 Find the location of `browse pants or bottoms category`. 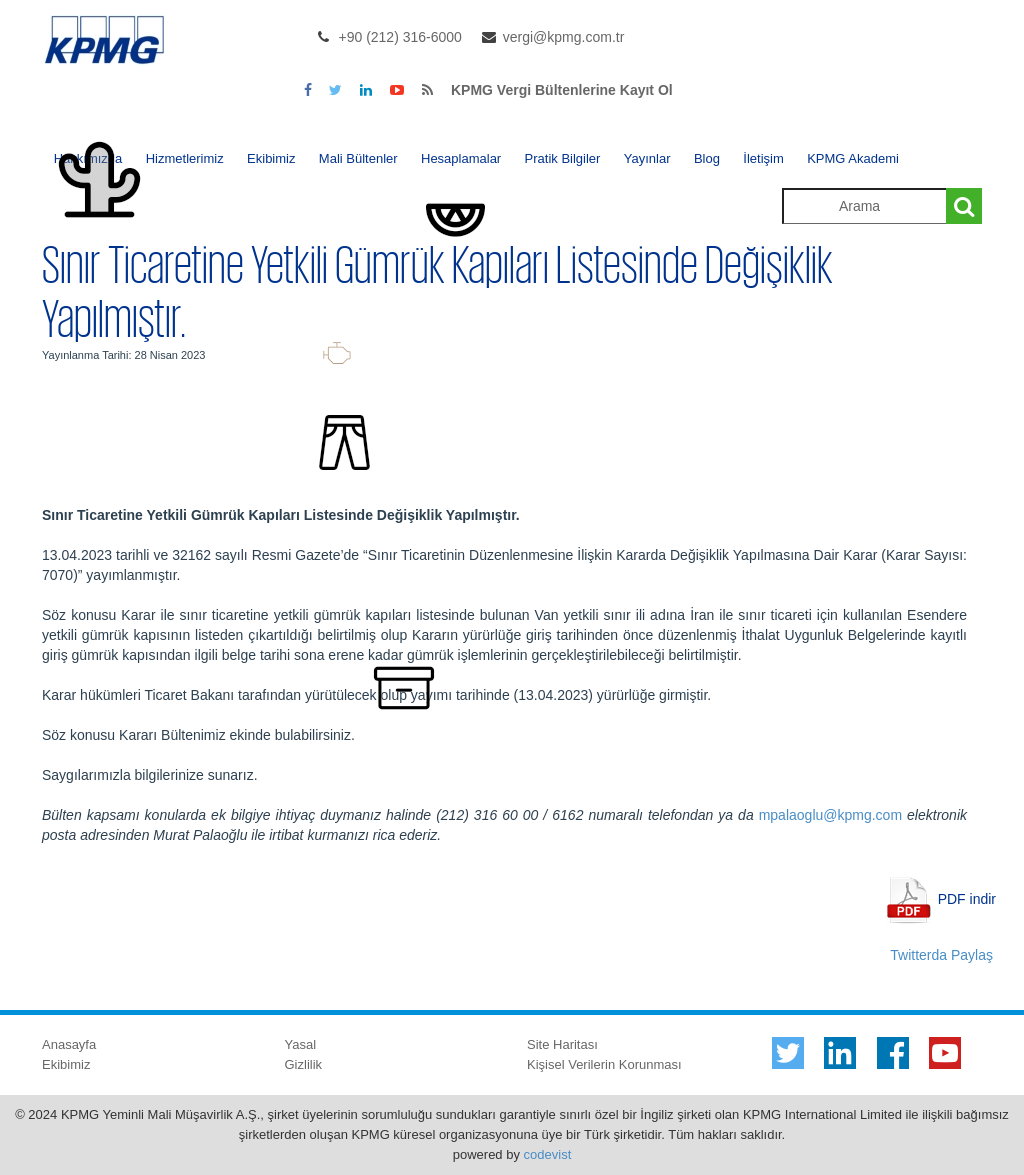

browse pants or bottoms category is located at coordinates (344, 442).